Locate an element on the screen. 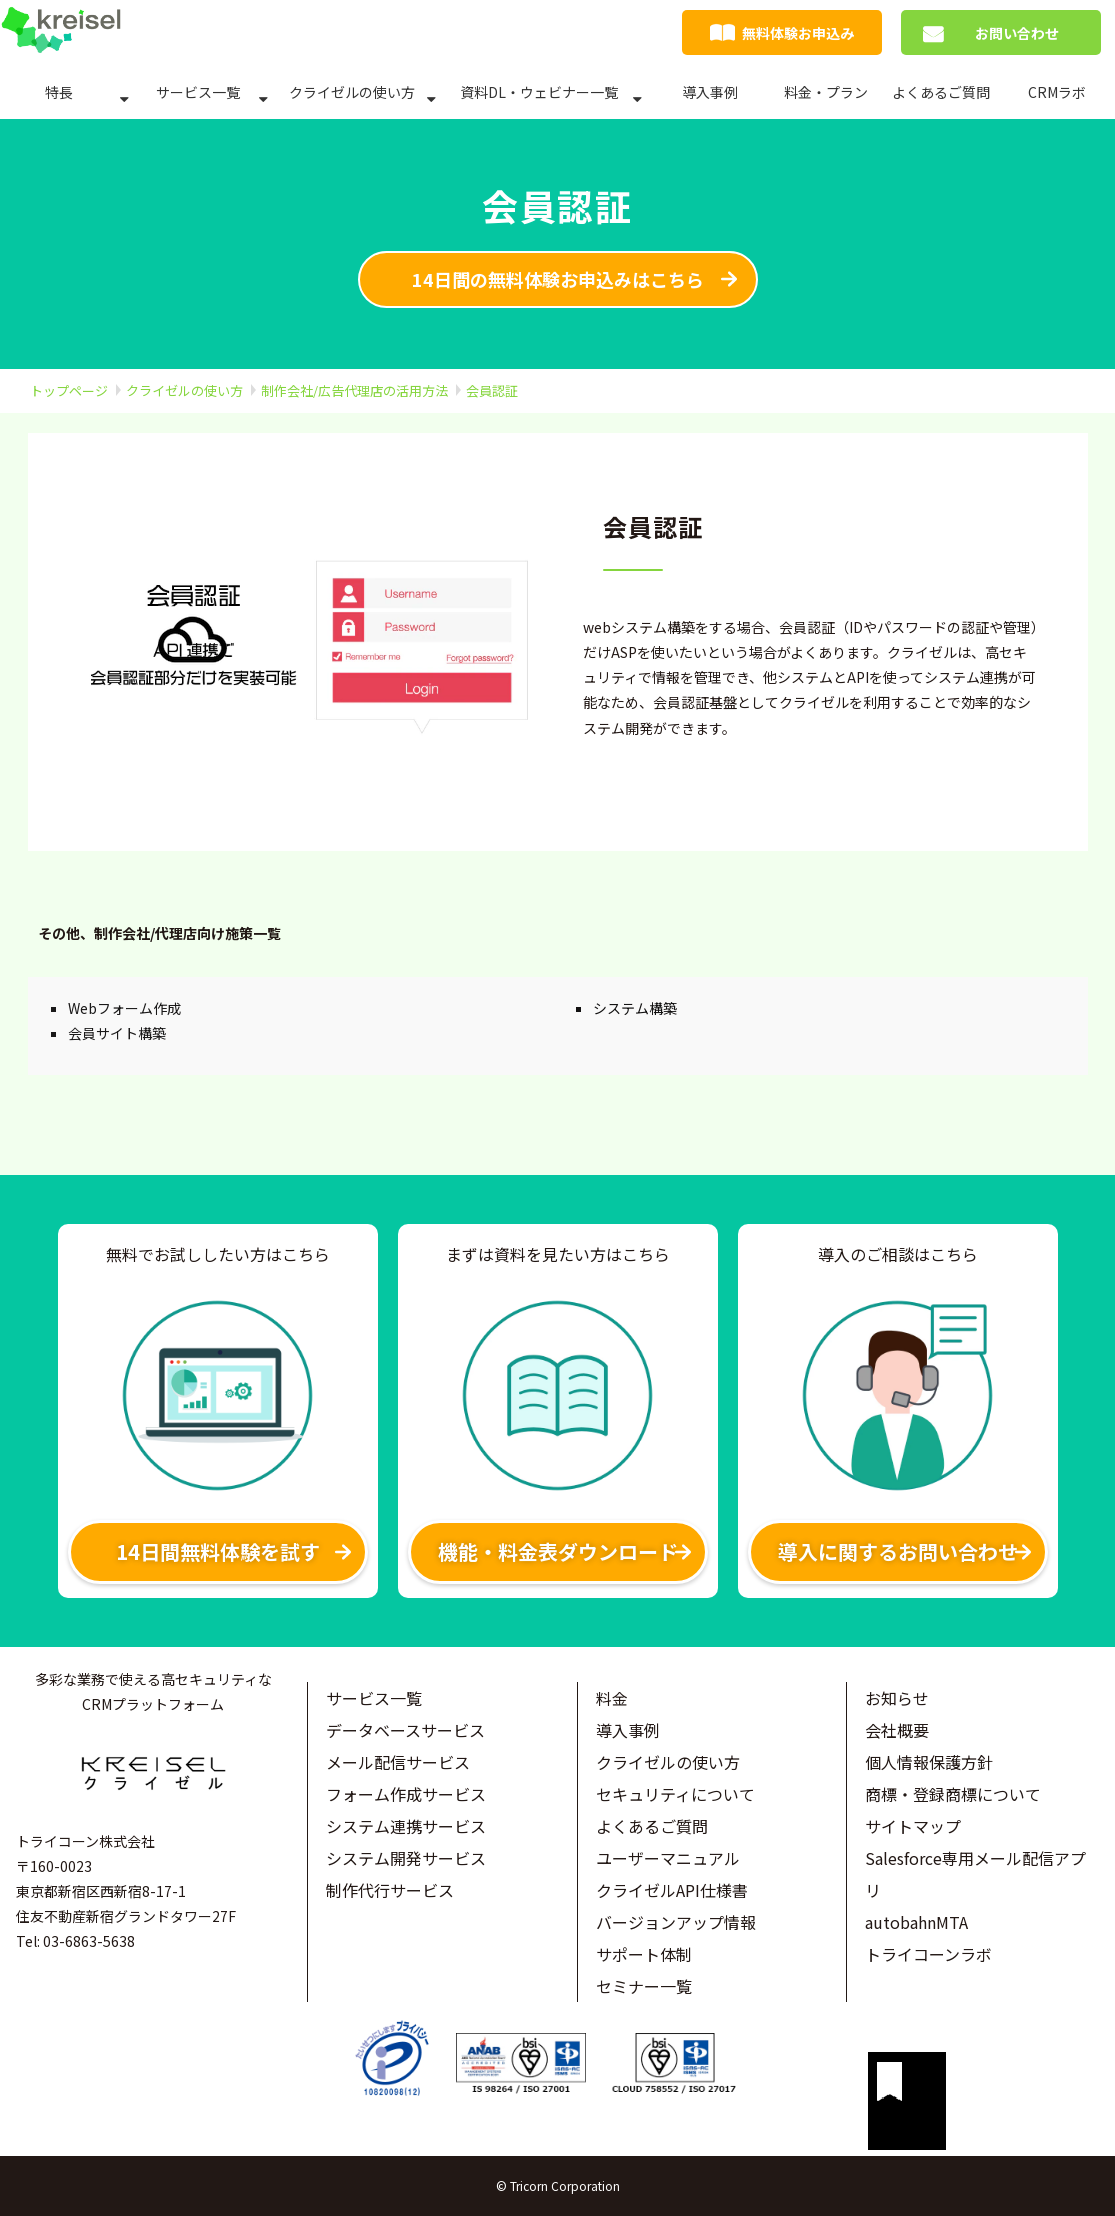  access your classes or courses is located at coordinates (907, 2101).